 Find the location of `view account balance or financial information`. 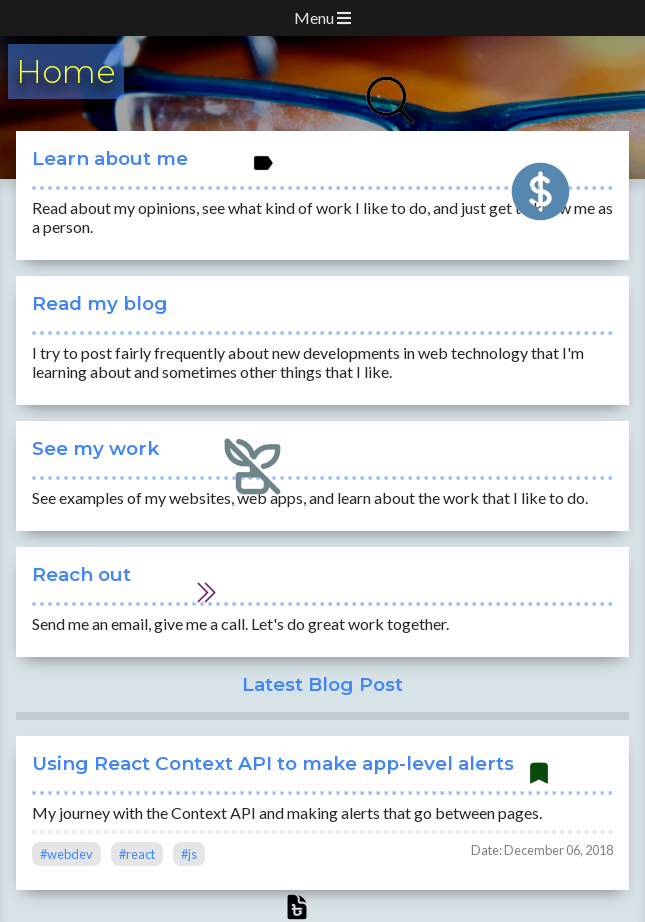

view account balance or financial information is located at coordinates (540, 191).